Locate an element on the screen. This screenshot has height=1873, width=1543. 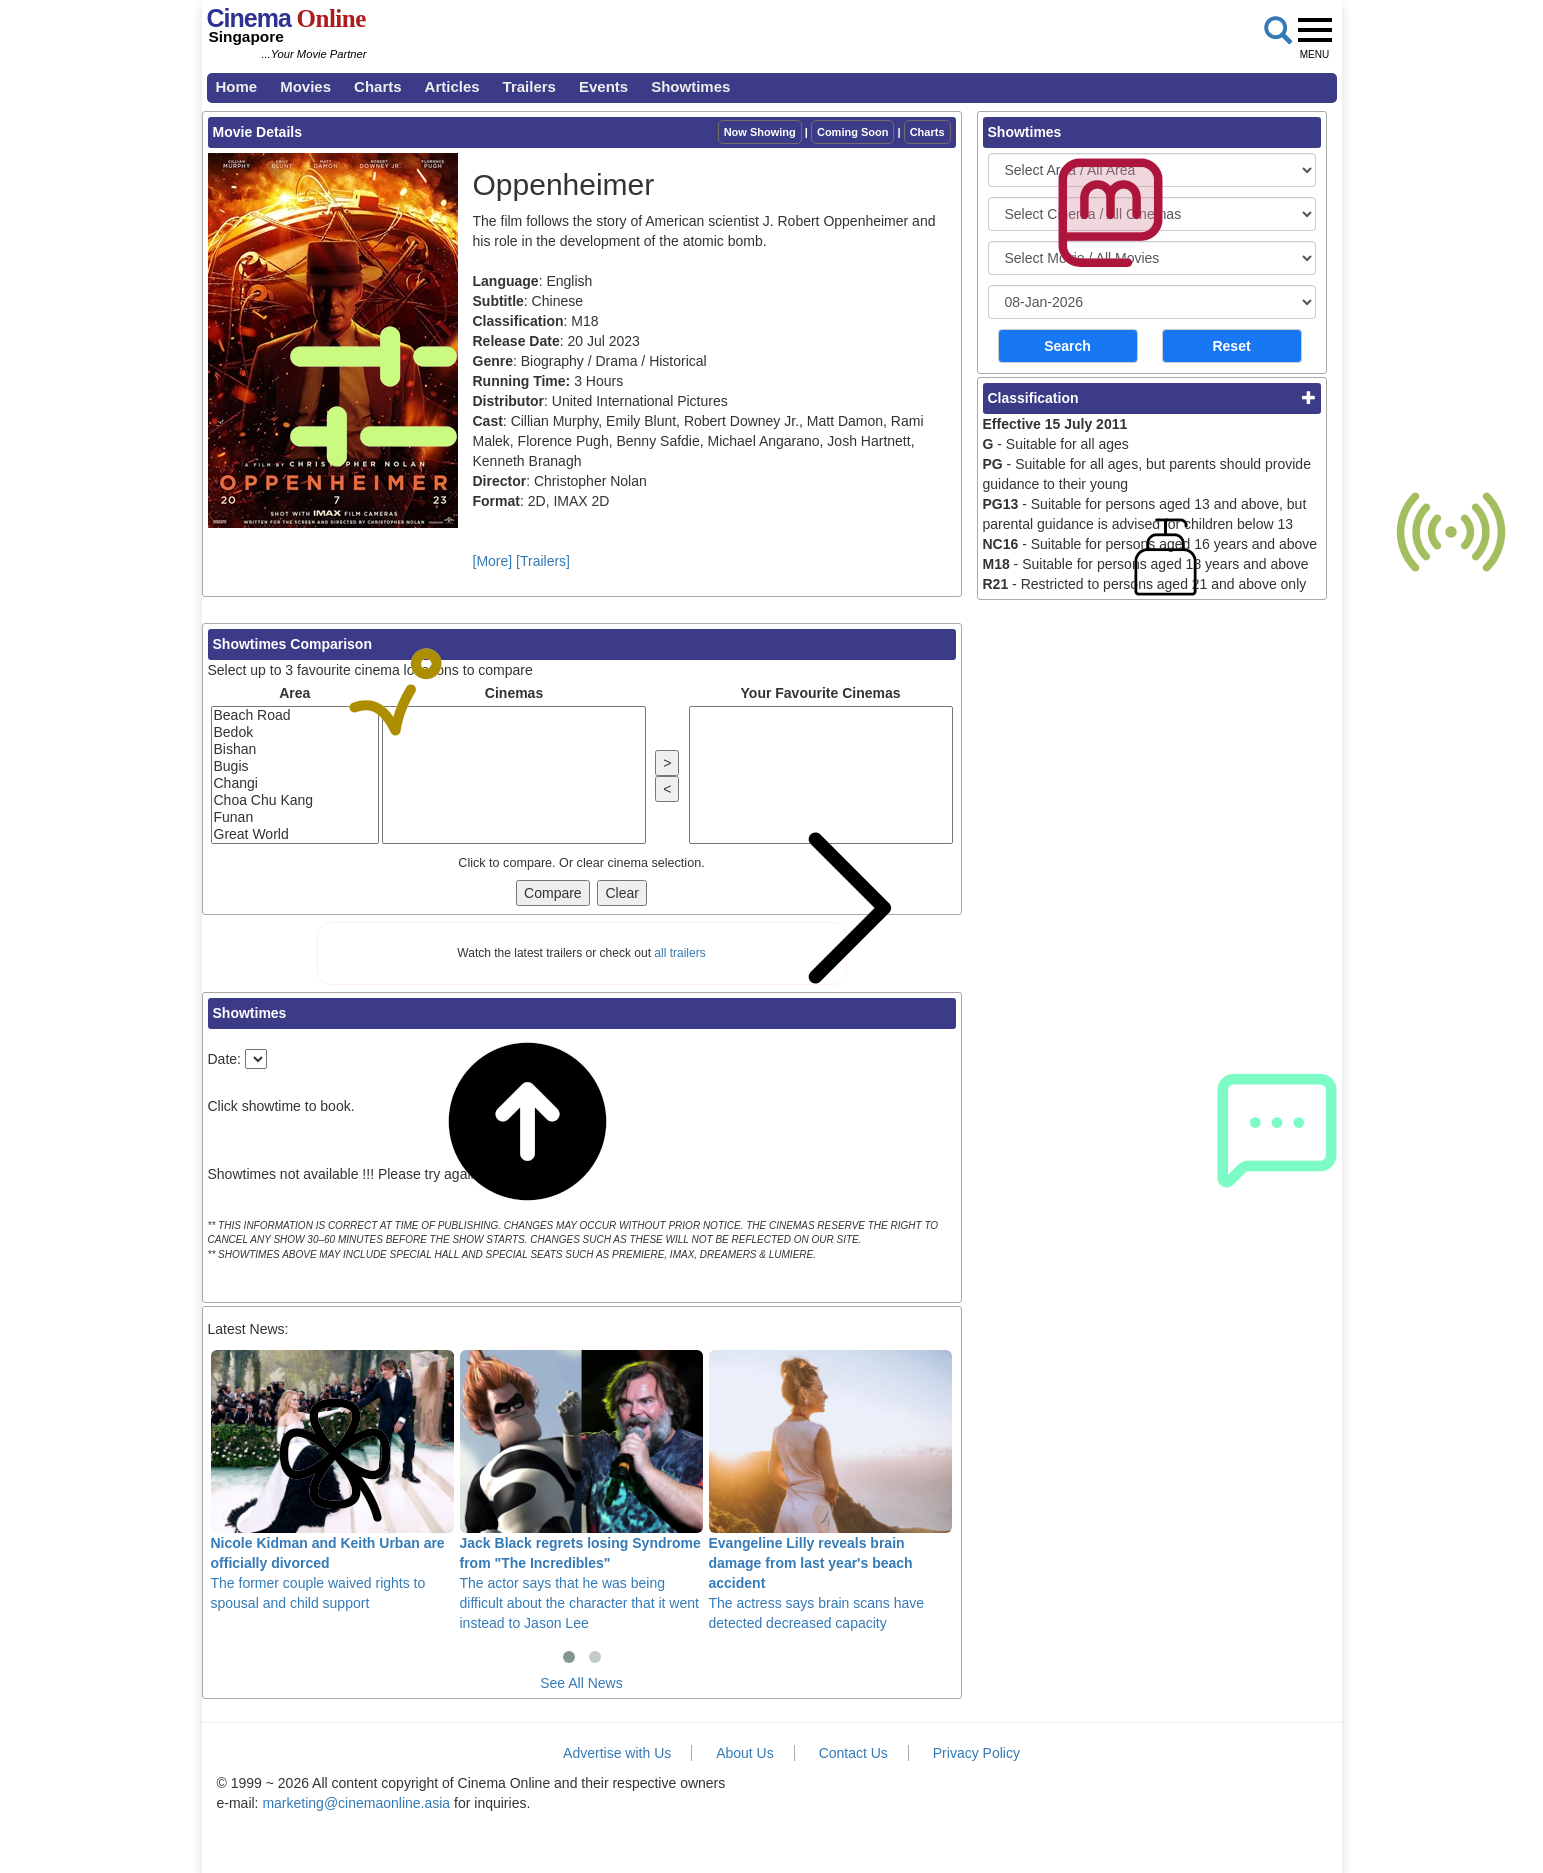
view more messages or conversation options is located at coordinates (1277, 1128).